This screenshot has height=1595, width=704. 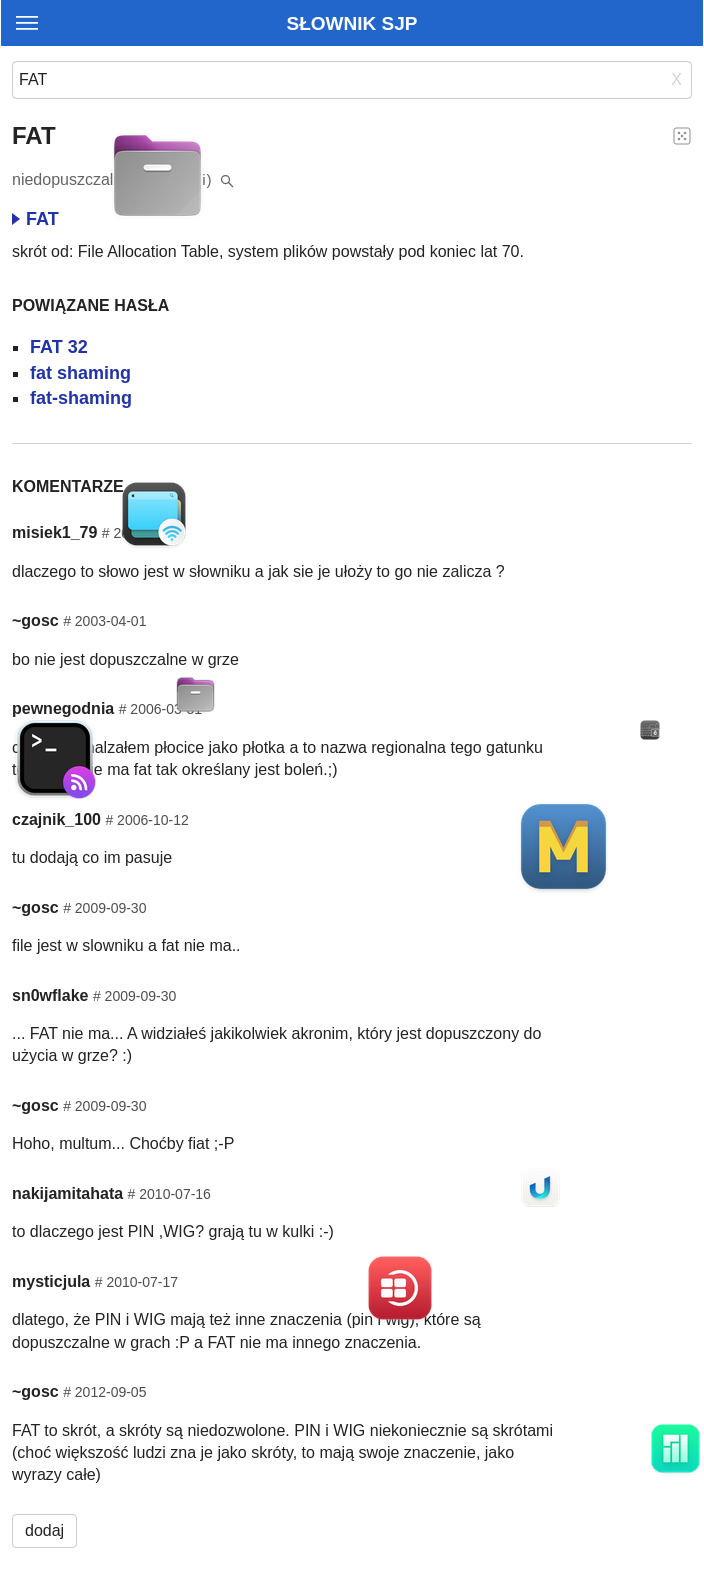 I want to click on open the nautilus file manager, so click(x=195, y=694).